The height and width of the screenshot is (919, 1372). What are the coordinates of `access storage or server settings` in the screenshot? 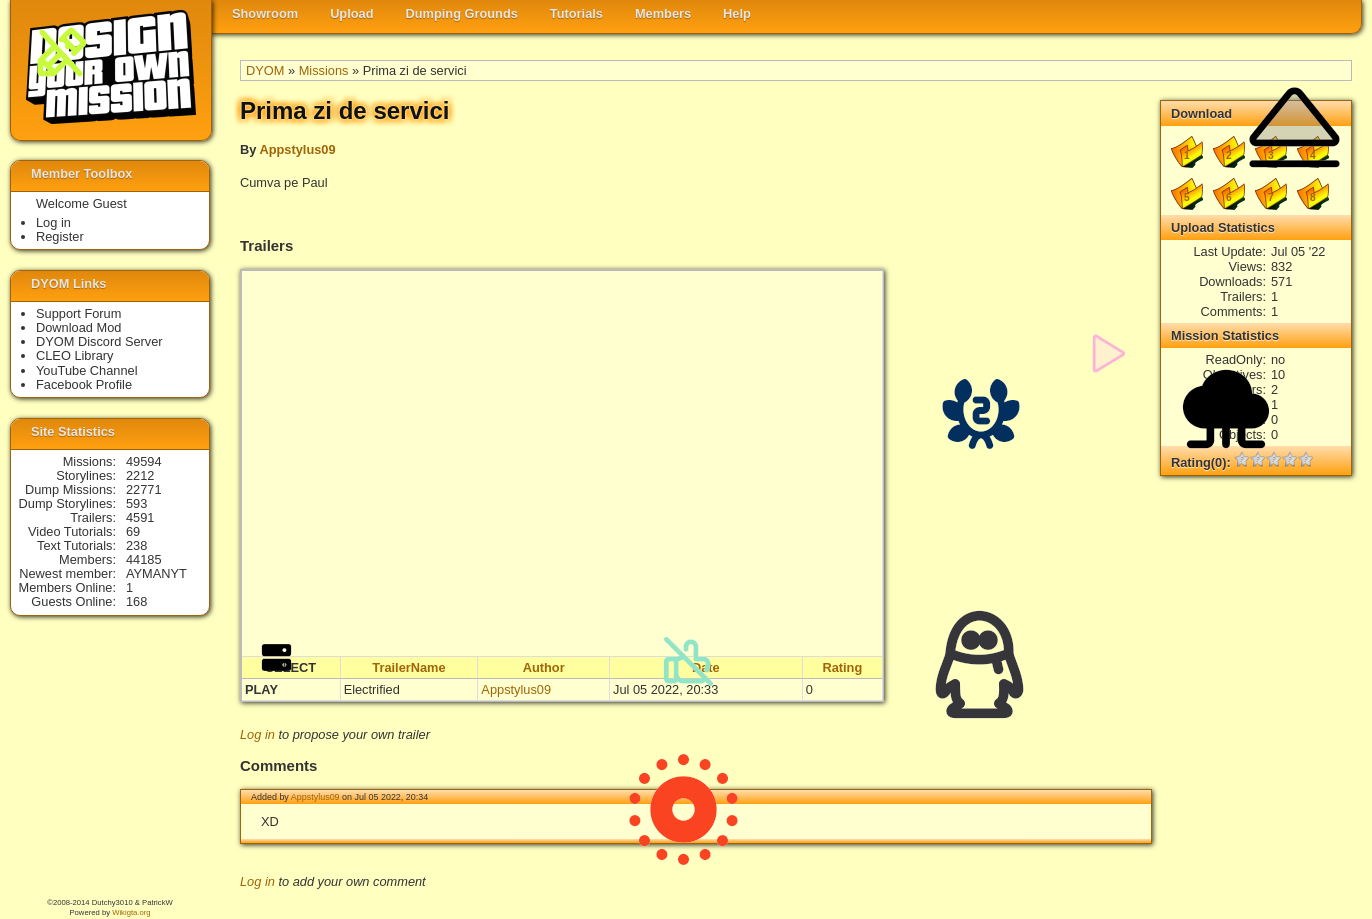 It's located at (276, 657).